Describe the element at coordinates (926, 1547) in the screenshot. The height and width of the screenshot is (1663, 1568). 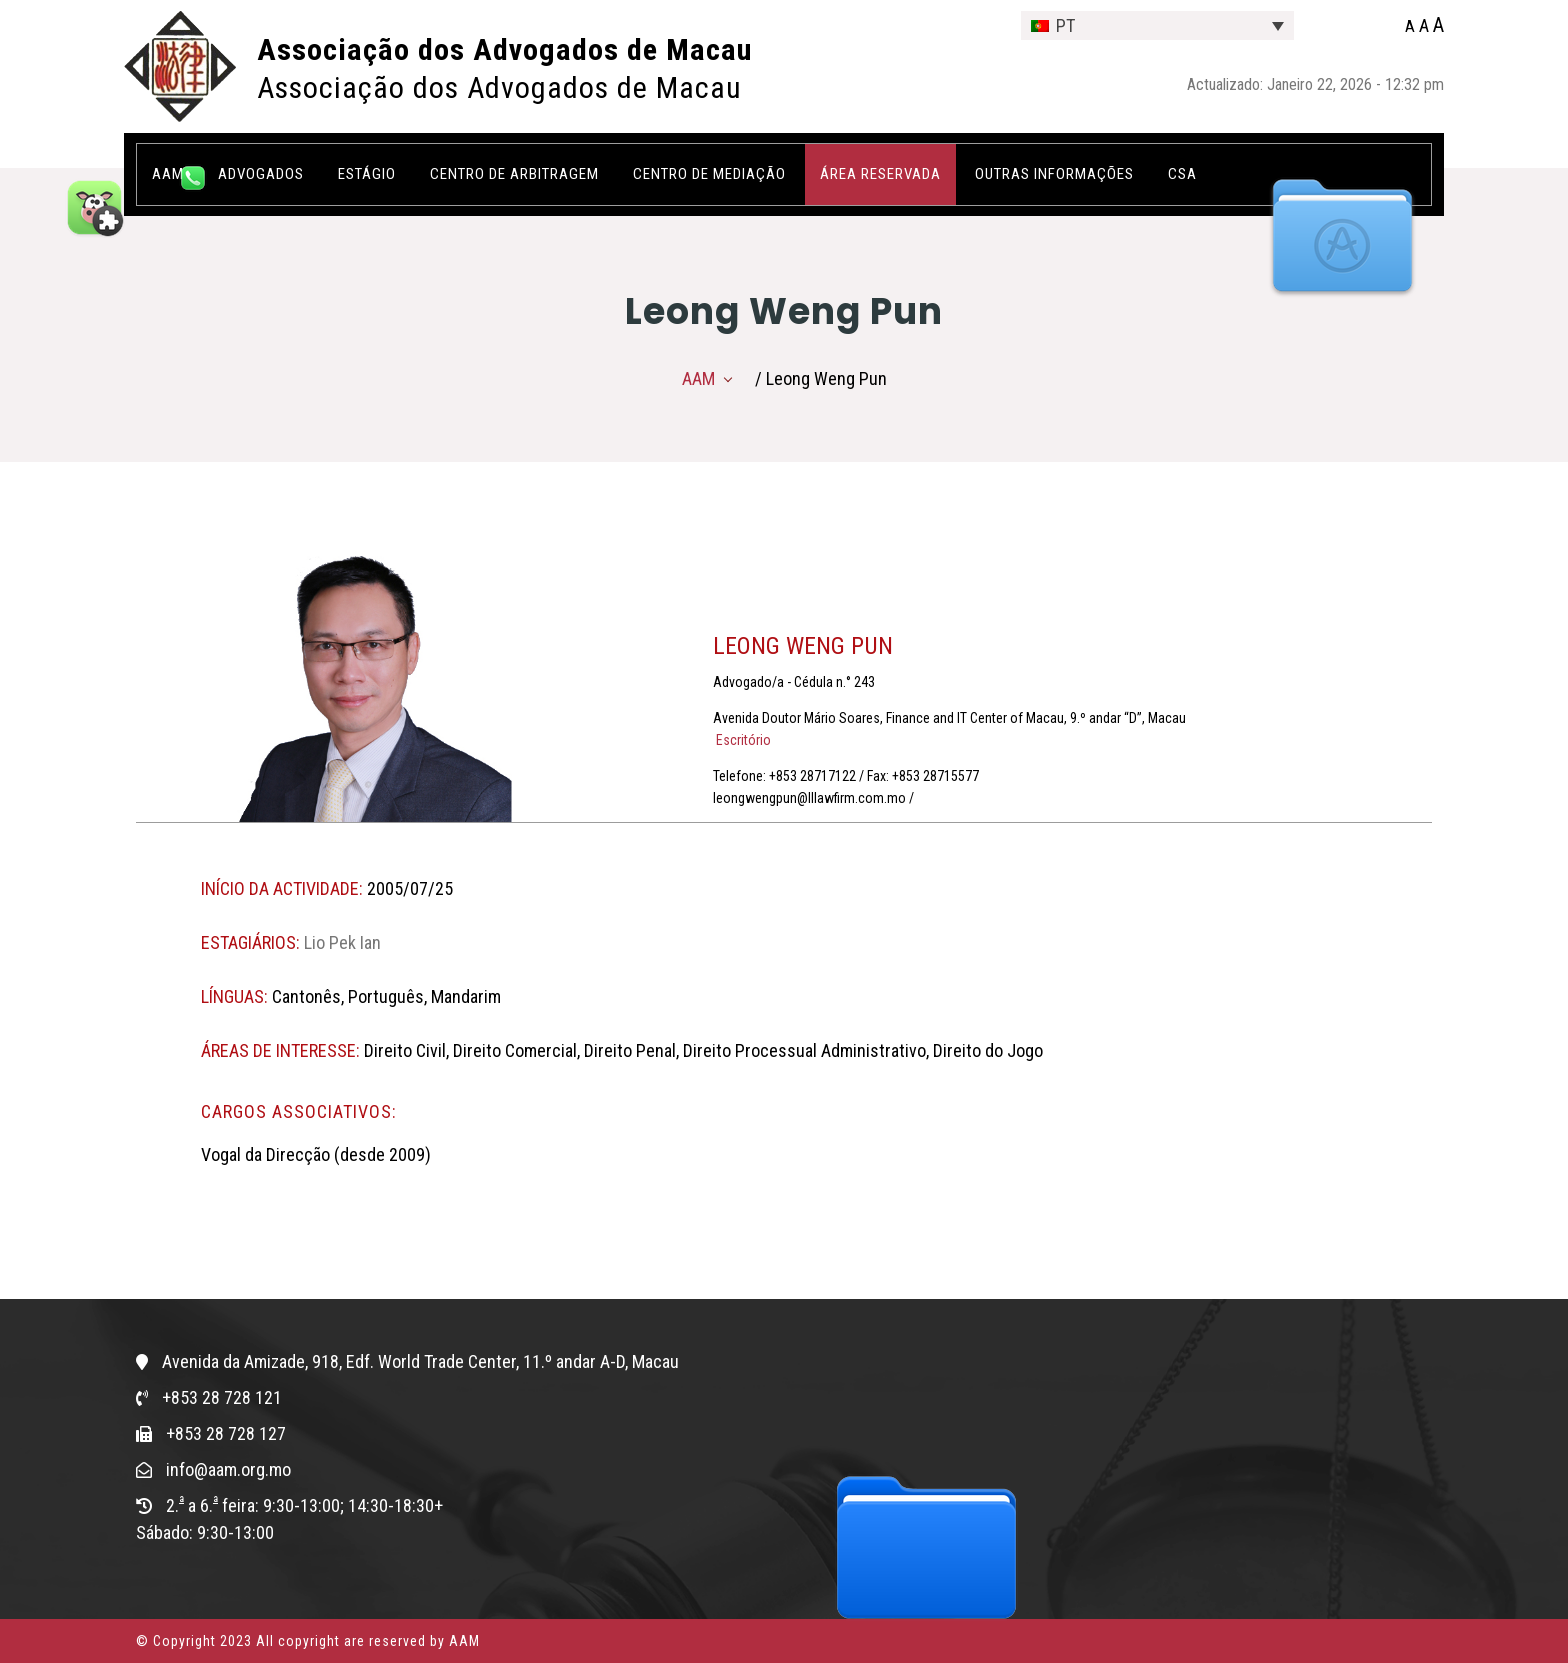
I see `open folder to view files` at that location.